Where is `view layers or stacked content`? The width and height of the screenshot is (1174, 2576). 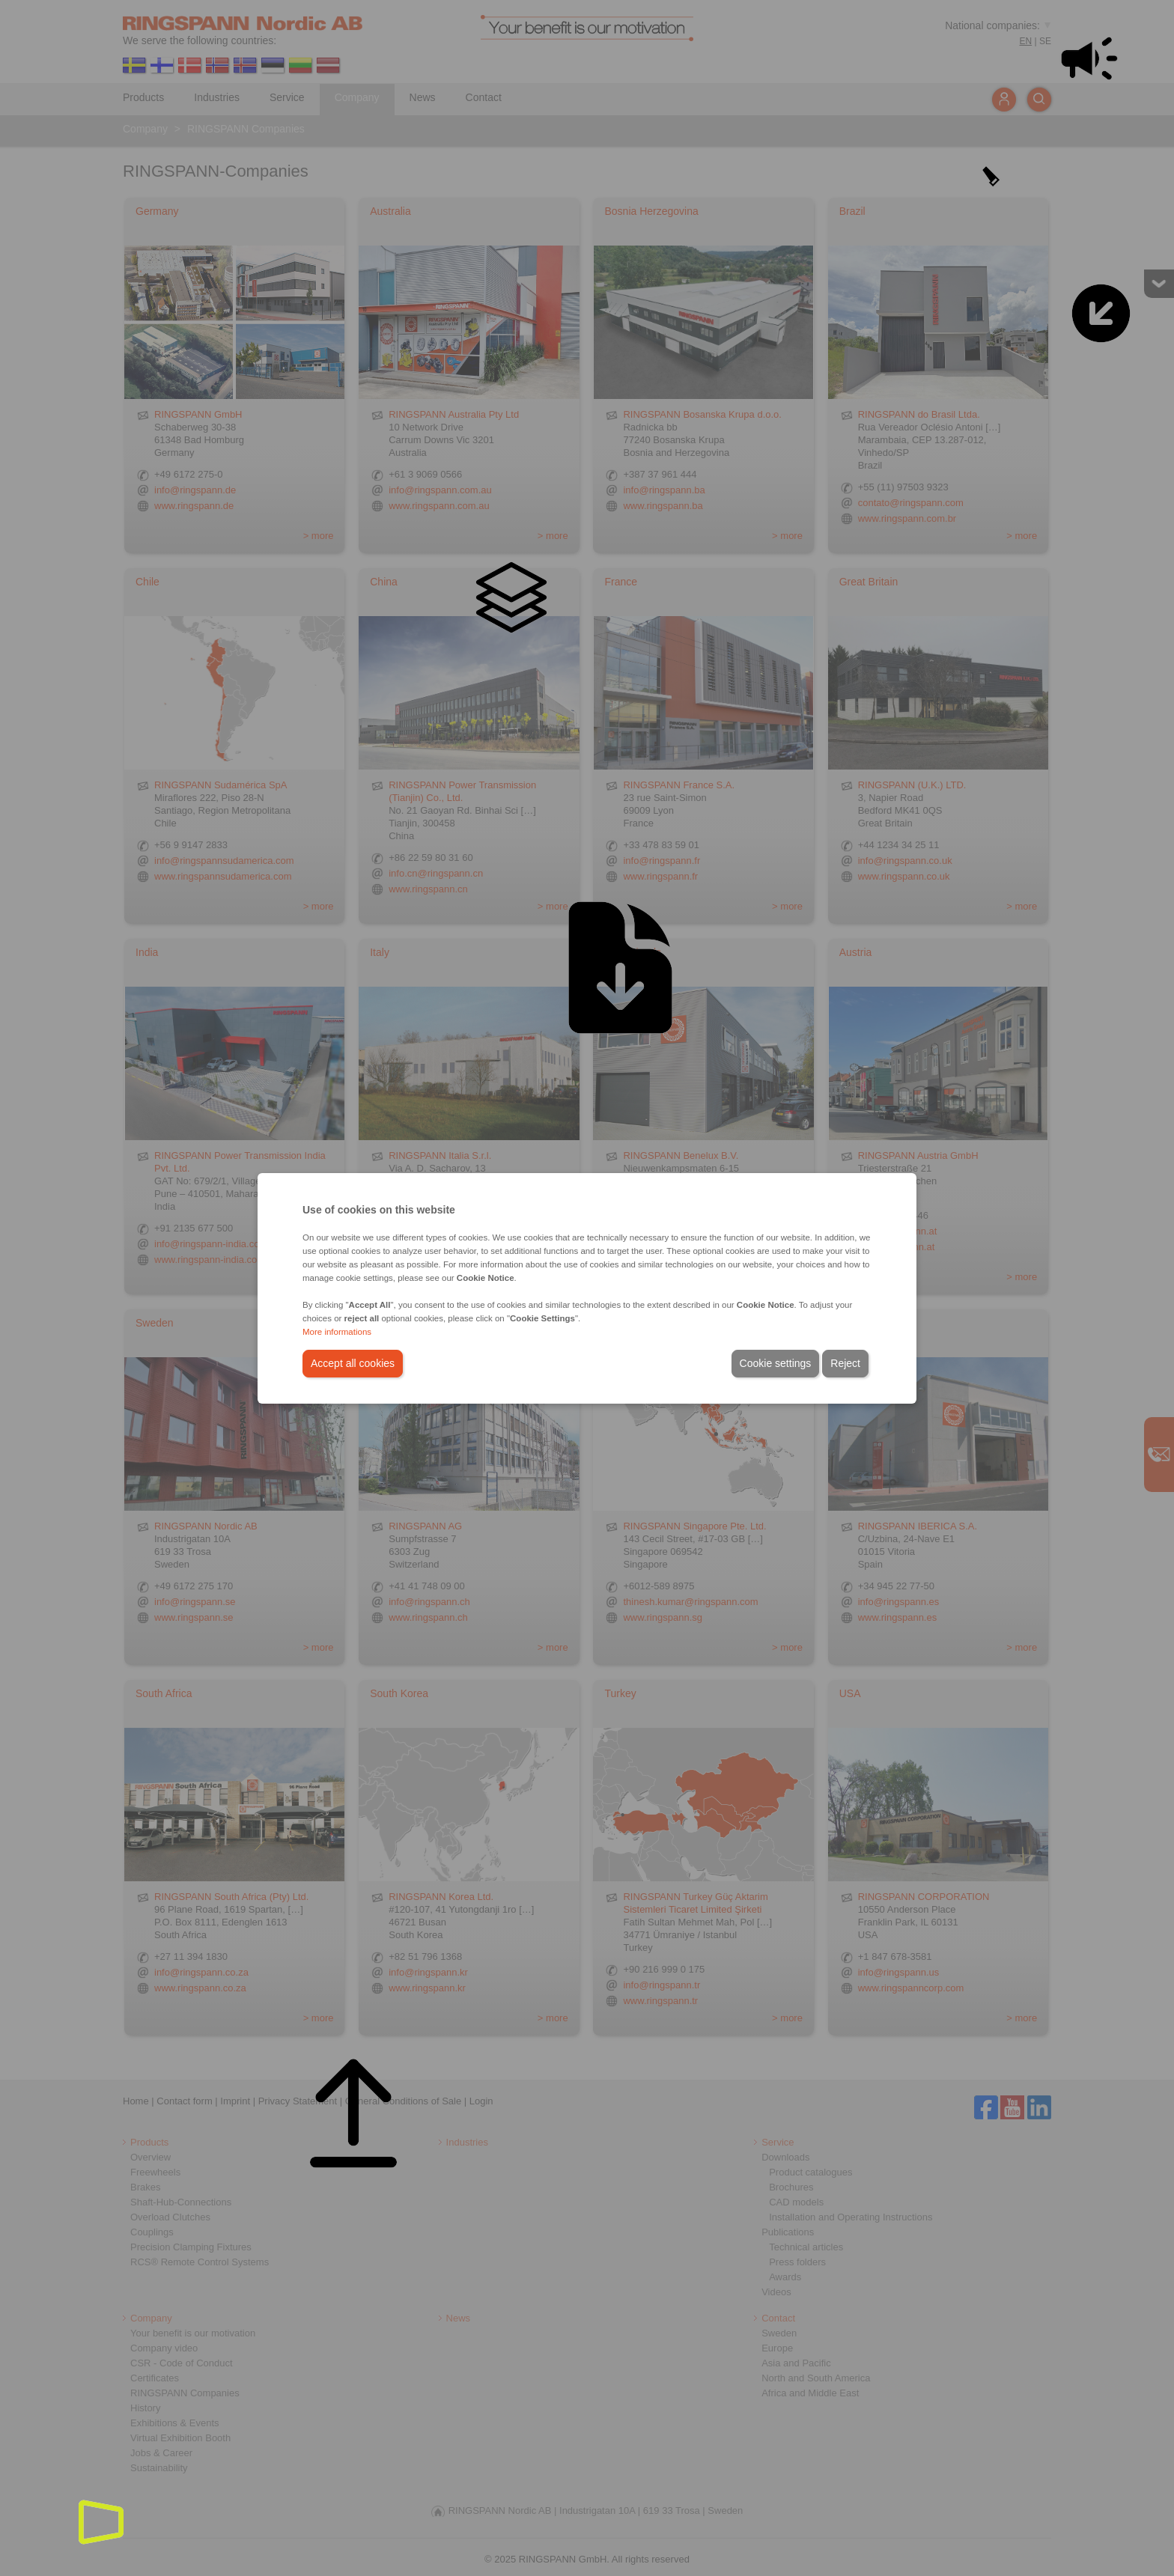
view layers or stacked content is located at coordinates (511, 597).